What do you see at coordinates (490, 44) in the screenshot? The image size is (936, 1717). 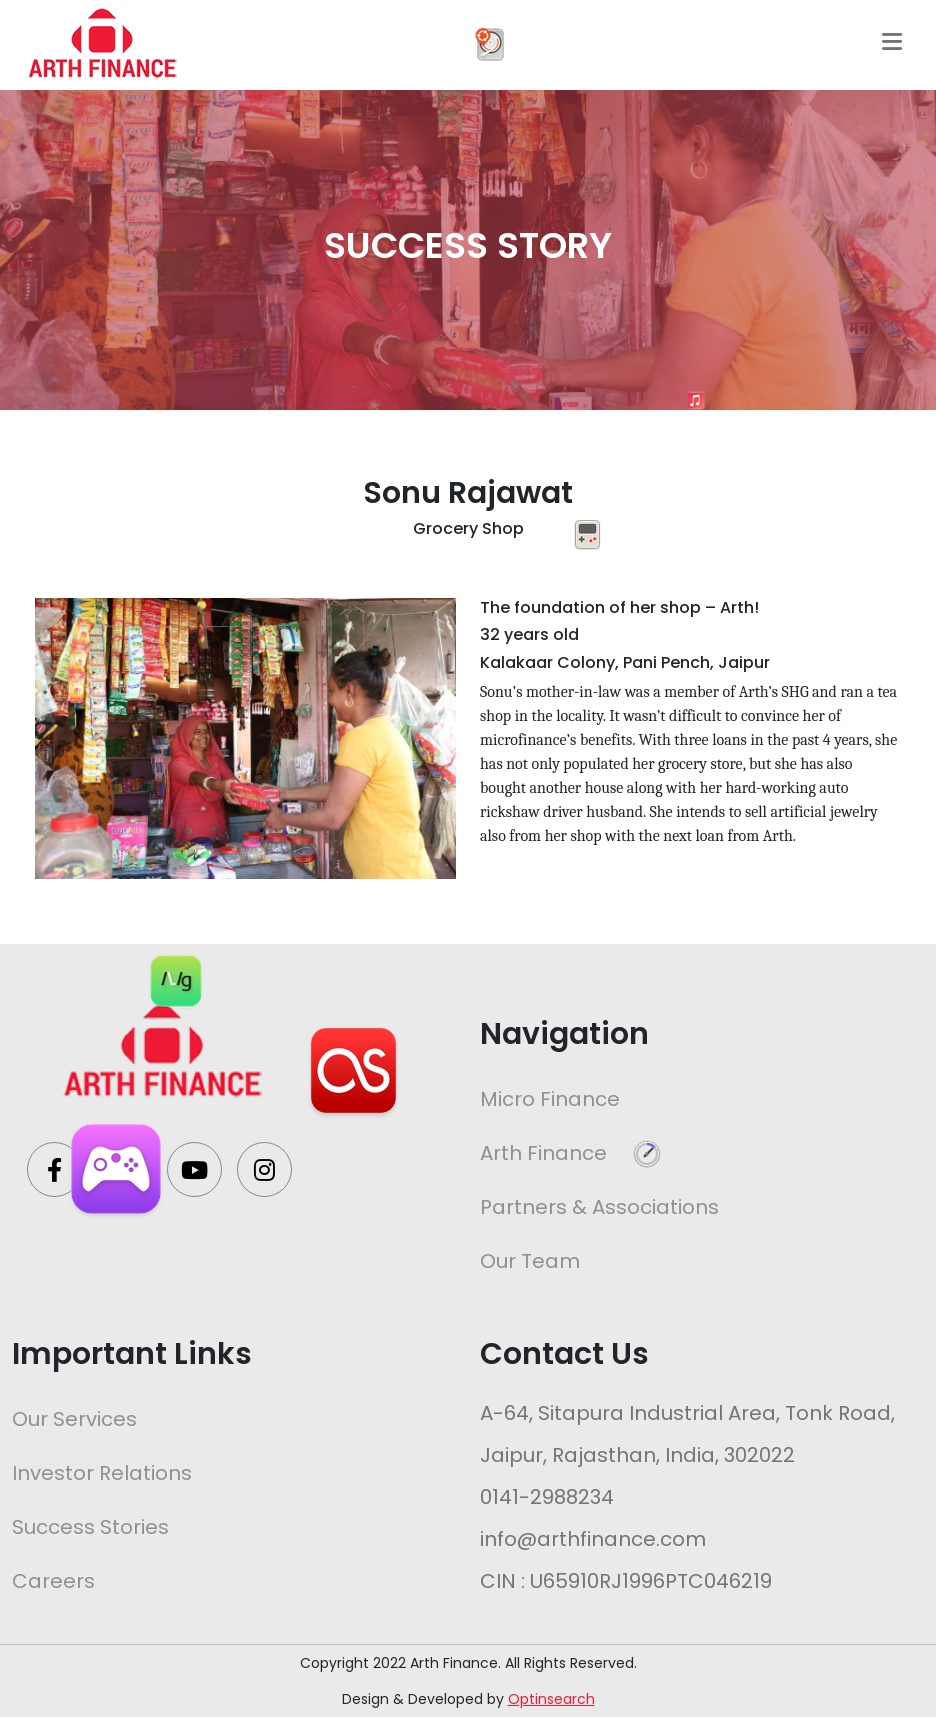 I see `launch the ubiquity installer for ubuntu linux` at bounding box center [490, 44].